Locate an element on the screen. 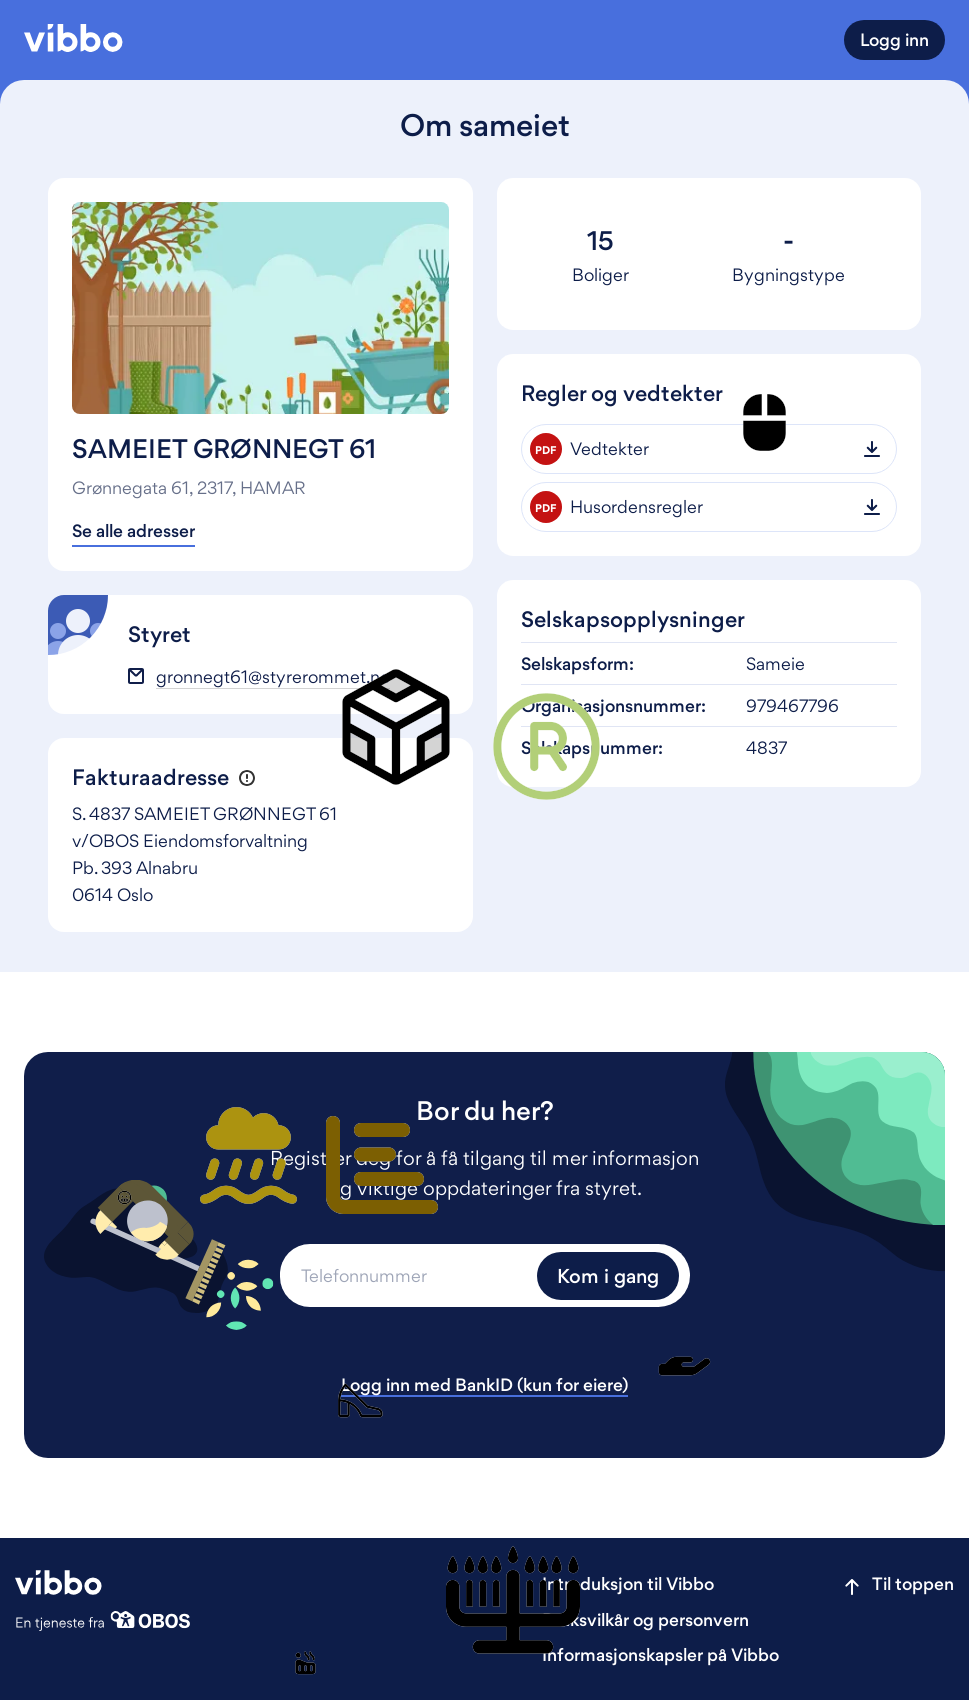 The width and height of the screenshot is (969, 1700). indicates registered trademark status is located at coordinates (546, 746).